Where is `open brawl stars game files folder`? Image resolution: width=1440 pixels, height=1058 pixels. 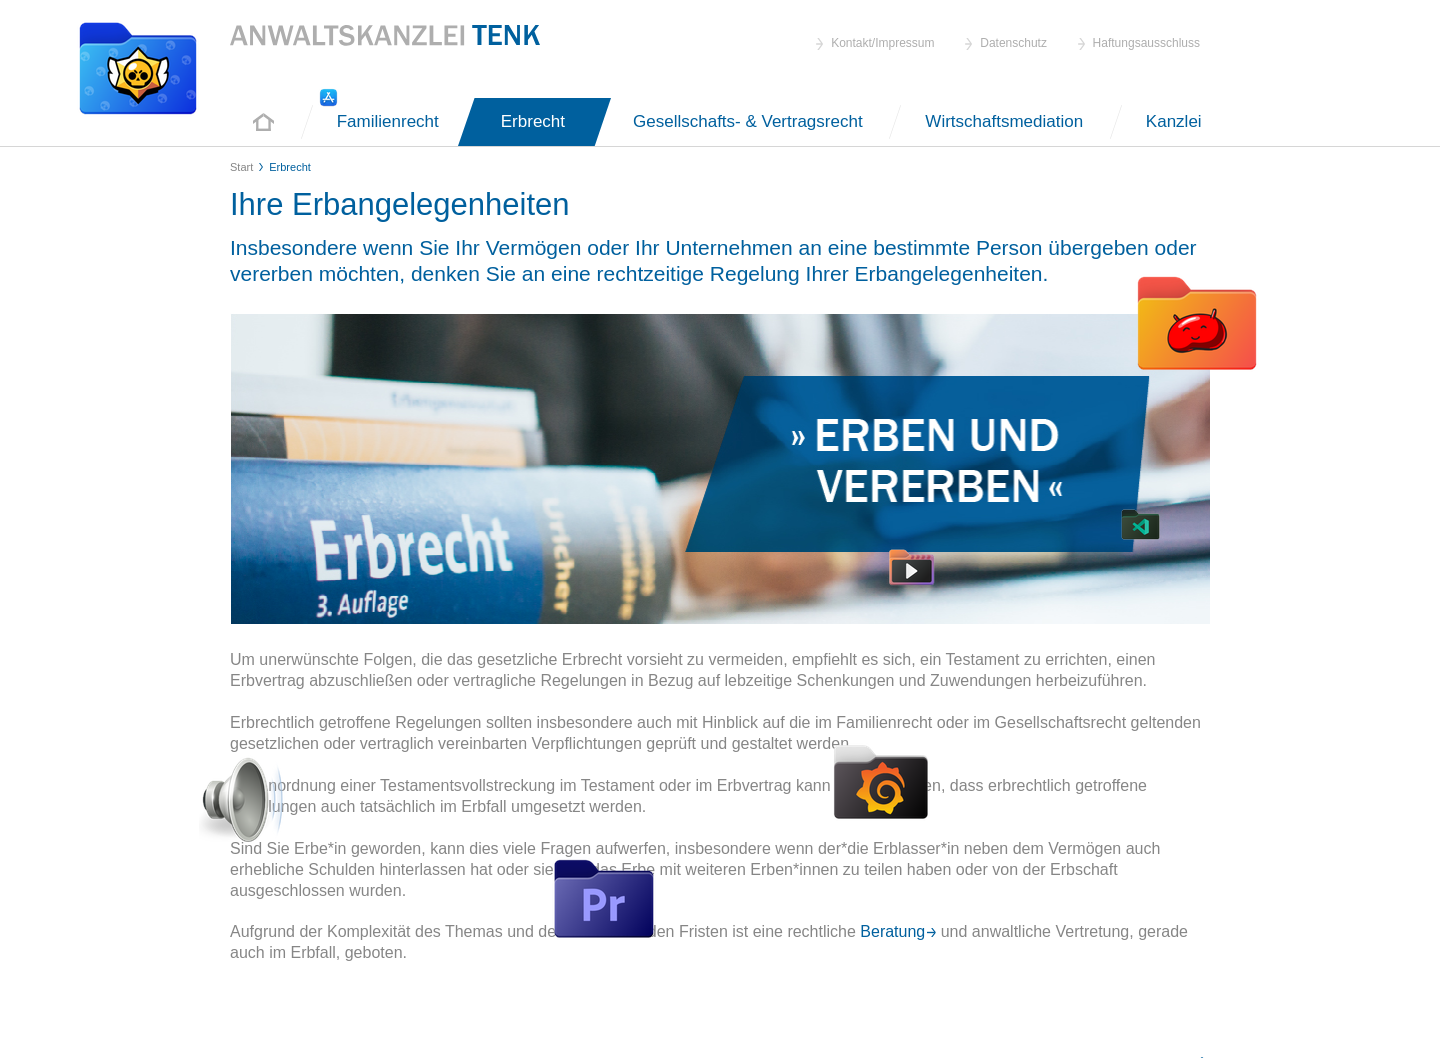 open brawl stars game files folder is located at coordinates (137, 71).